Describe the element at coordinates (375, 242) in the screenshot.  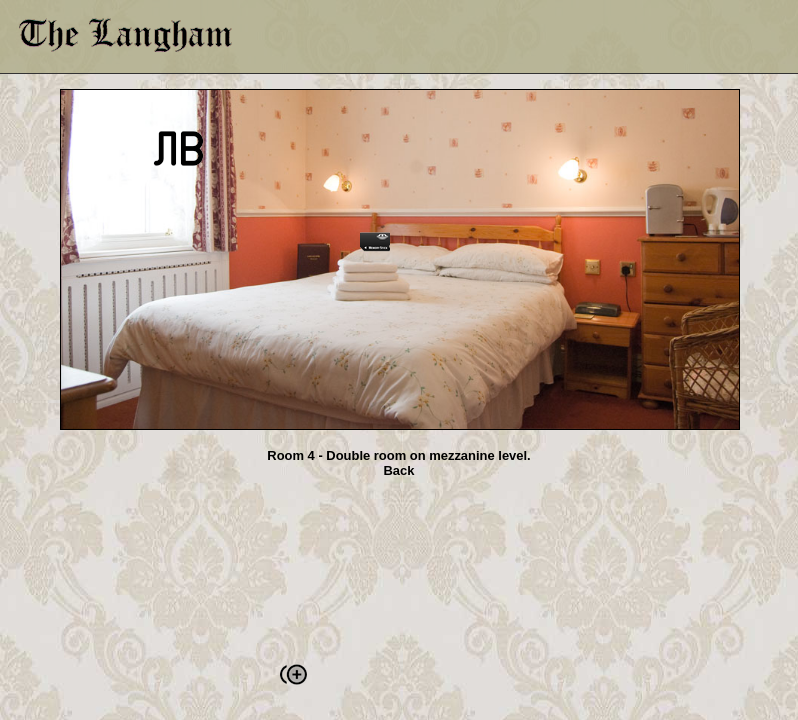
I see `access memory stick storage device` at that location.